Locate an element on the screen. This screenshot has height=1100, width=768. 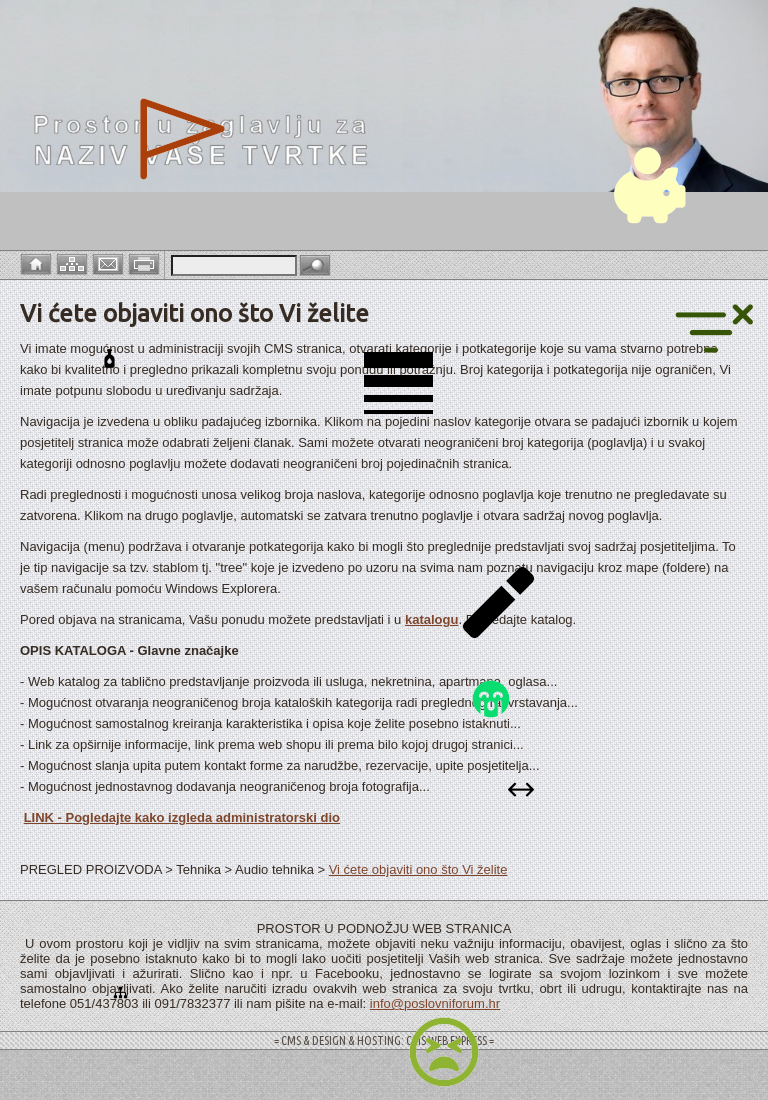
clear all active filters is located at coordinates (714, 333).